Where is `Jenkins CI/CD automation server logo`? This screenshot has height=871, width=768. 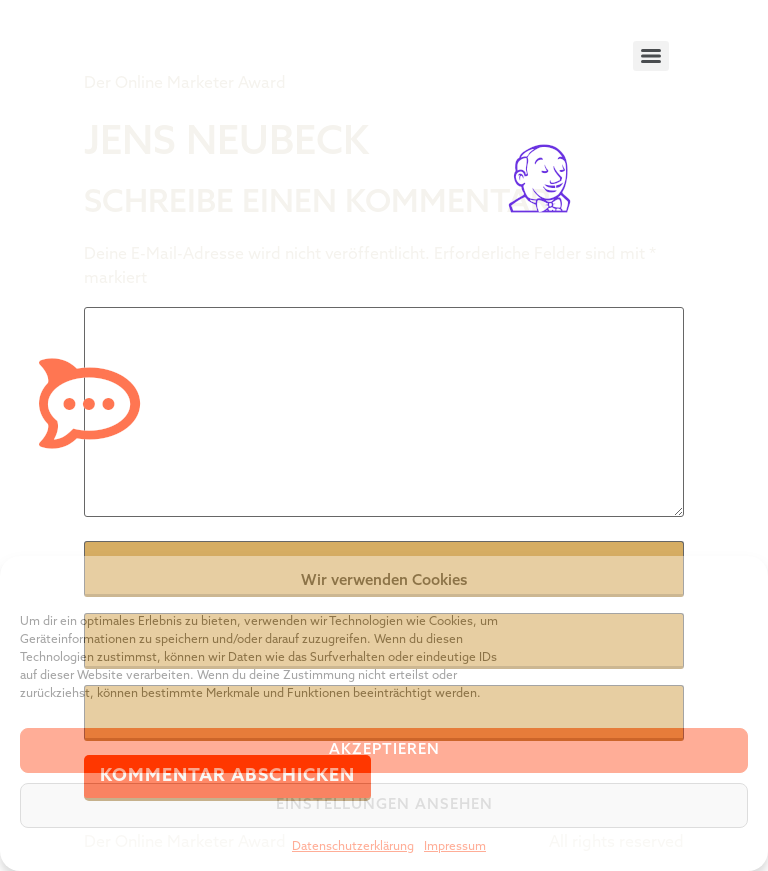
Jenkins CI/CD automation server logo is located at coordinates (539, 178).